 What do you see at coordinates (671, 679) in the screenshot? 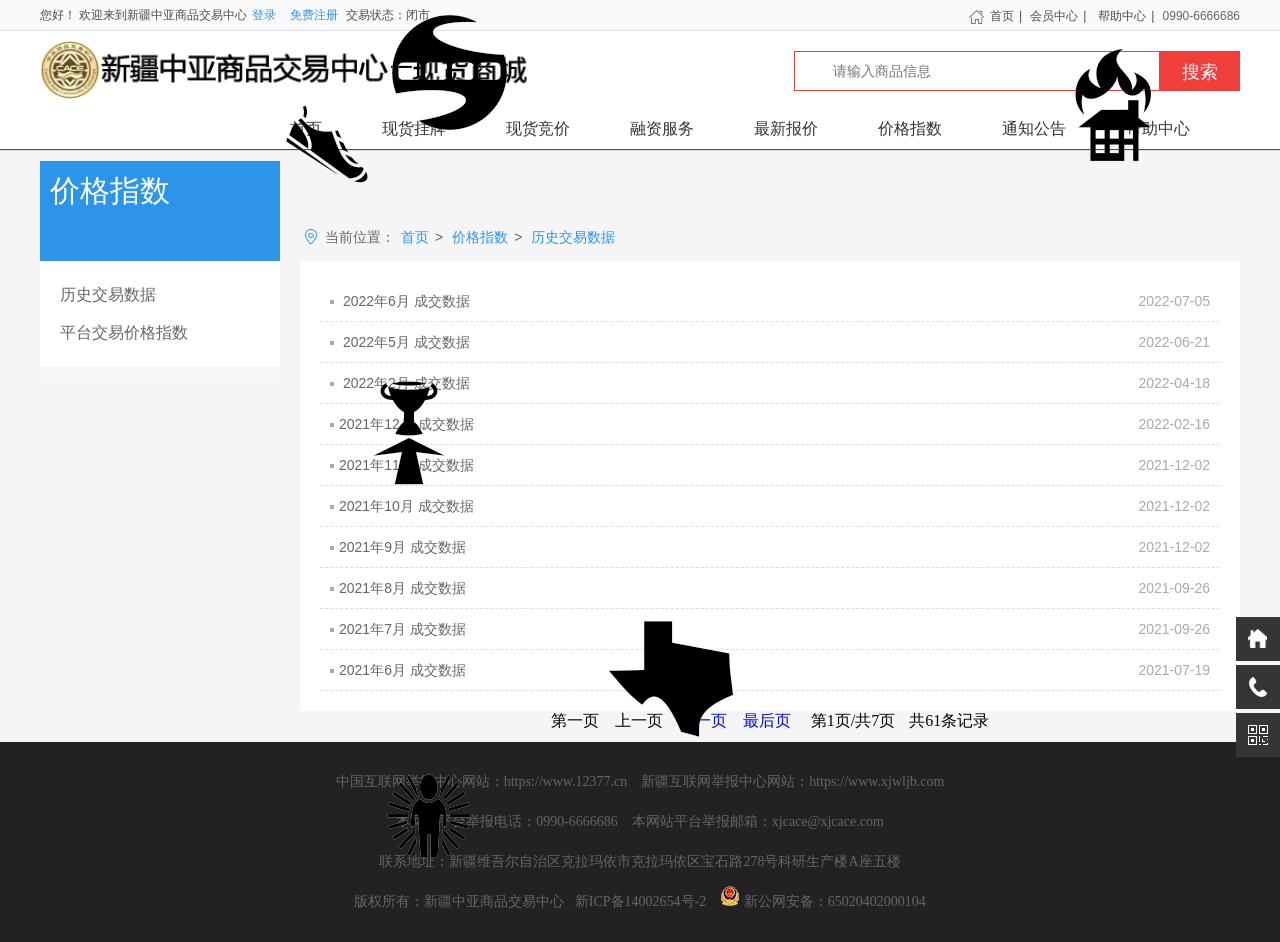
I see `select texas as your region or state` at bounding box center [671, 679].